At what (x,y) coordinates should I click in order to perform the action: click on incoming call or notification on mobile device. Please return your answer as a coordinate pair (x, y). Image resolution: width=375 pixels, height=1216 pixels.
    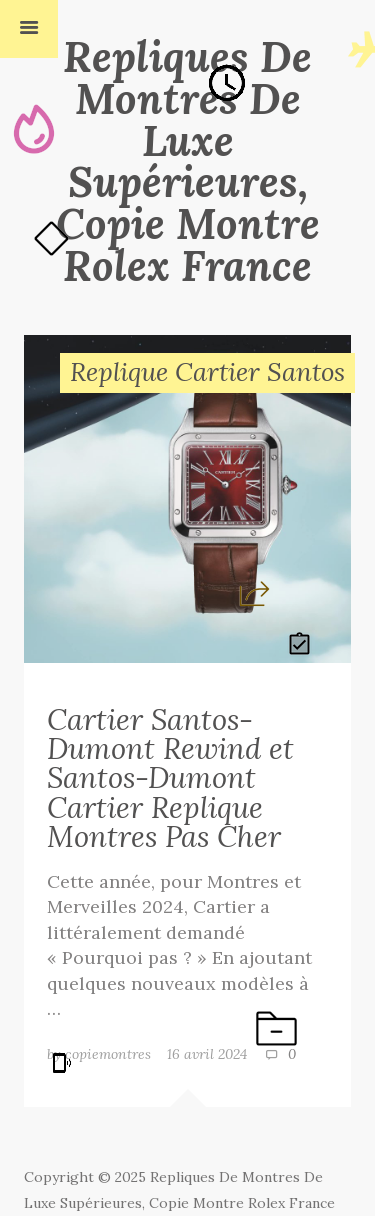
    Looking at the image, I should click on (62, 1063).